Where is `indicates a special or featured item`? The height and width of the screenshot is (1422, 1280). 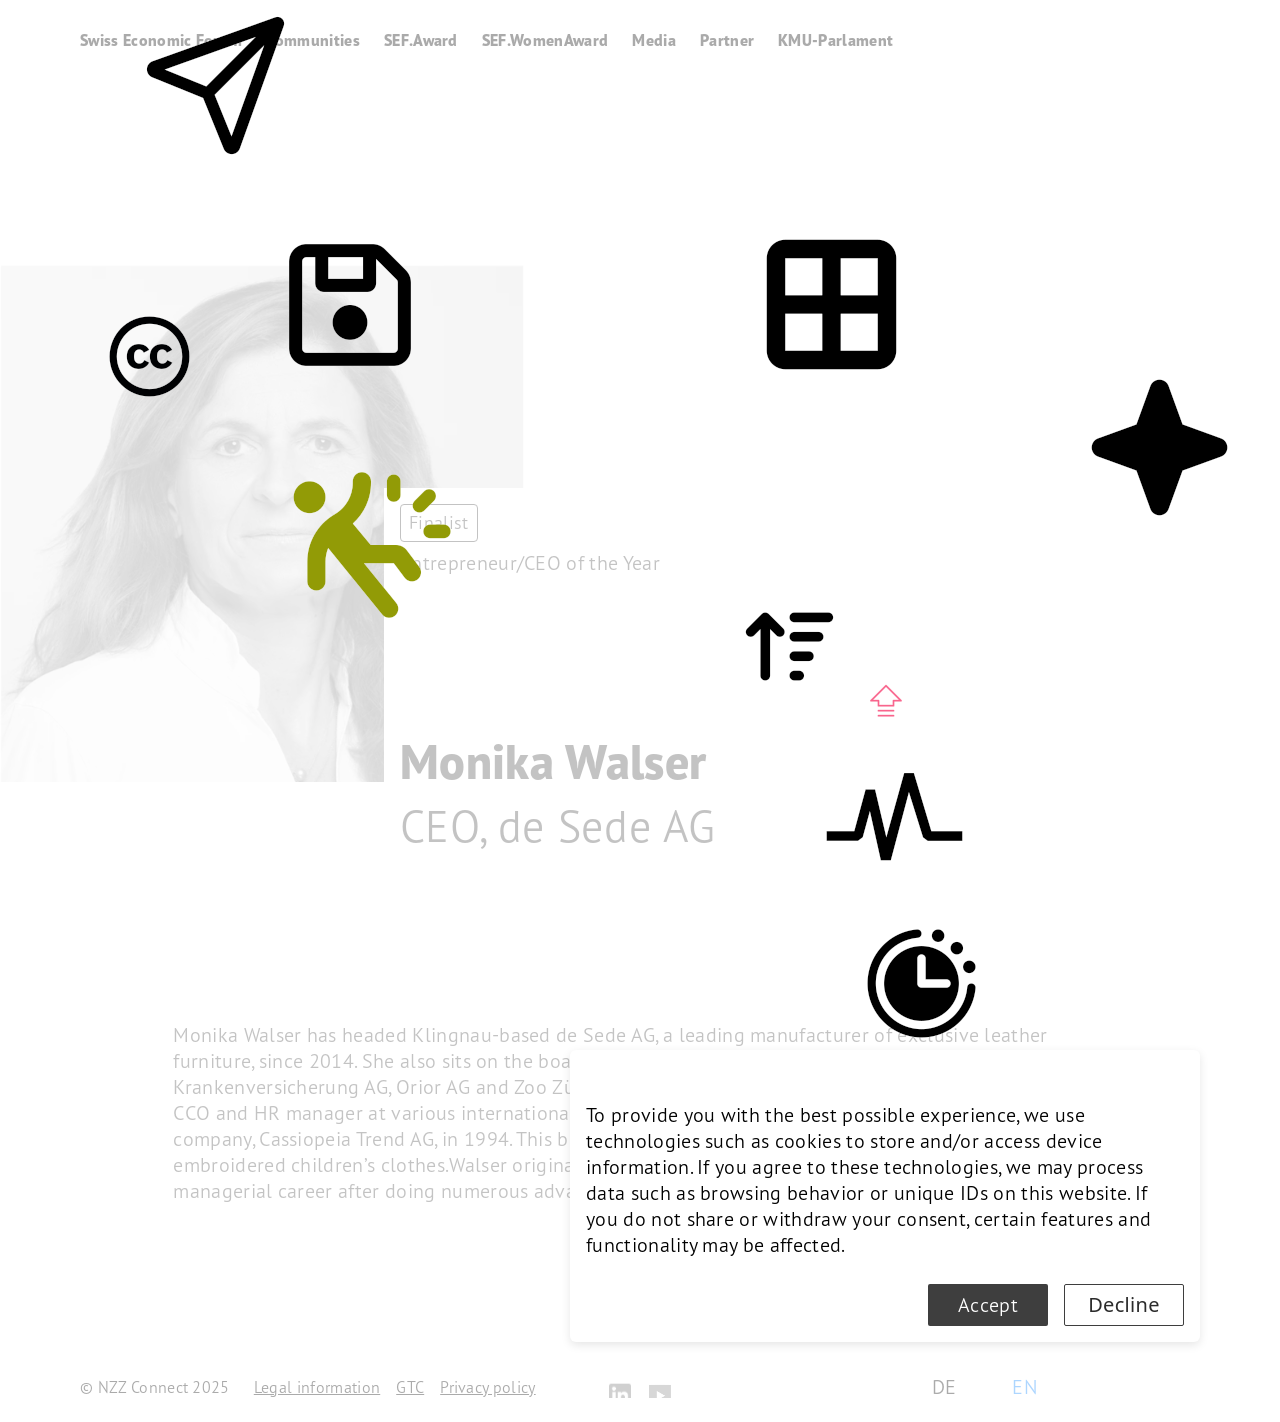 indicates a special or featured item is located at coordinates (1159, 447).